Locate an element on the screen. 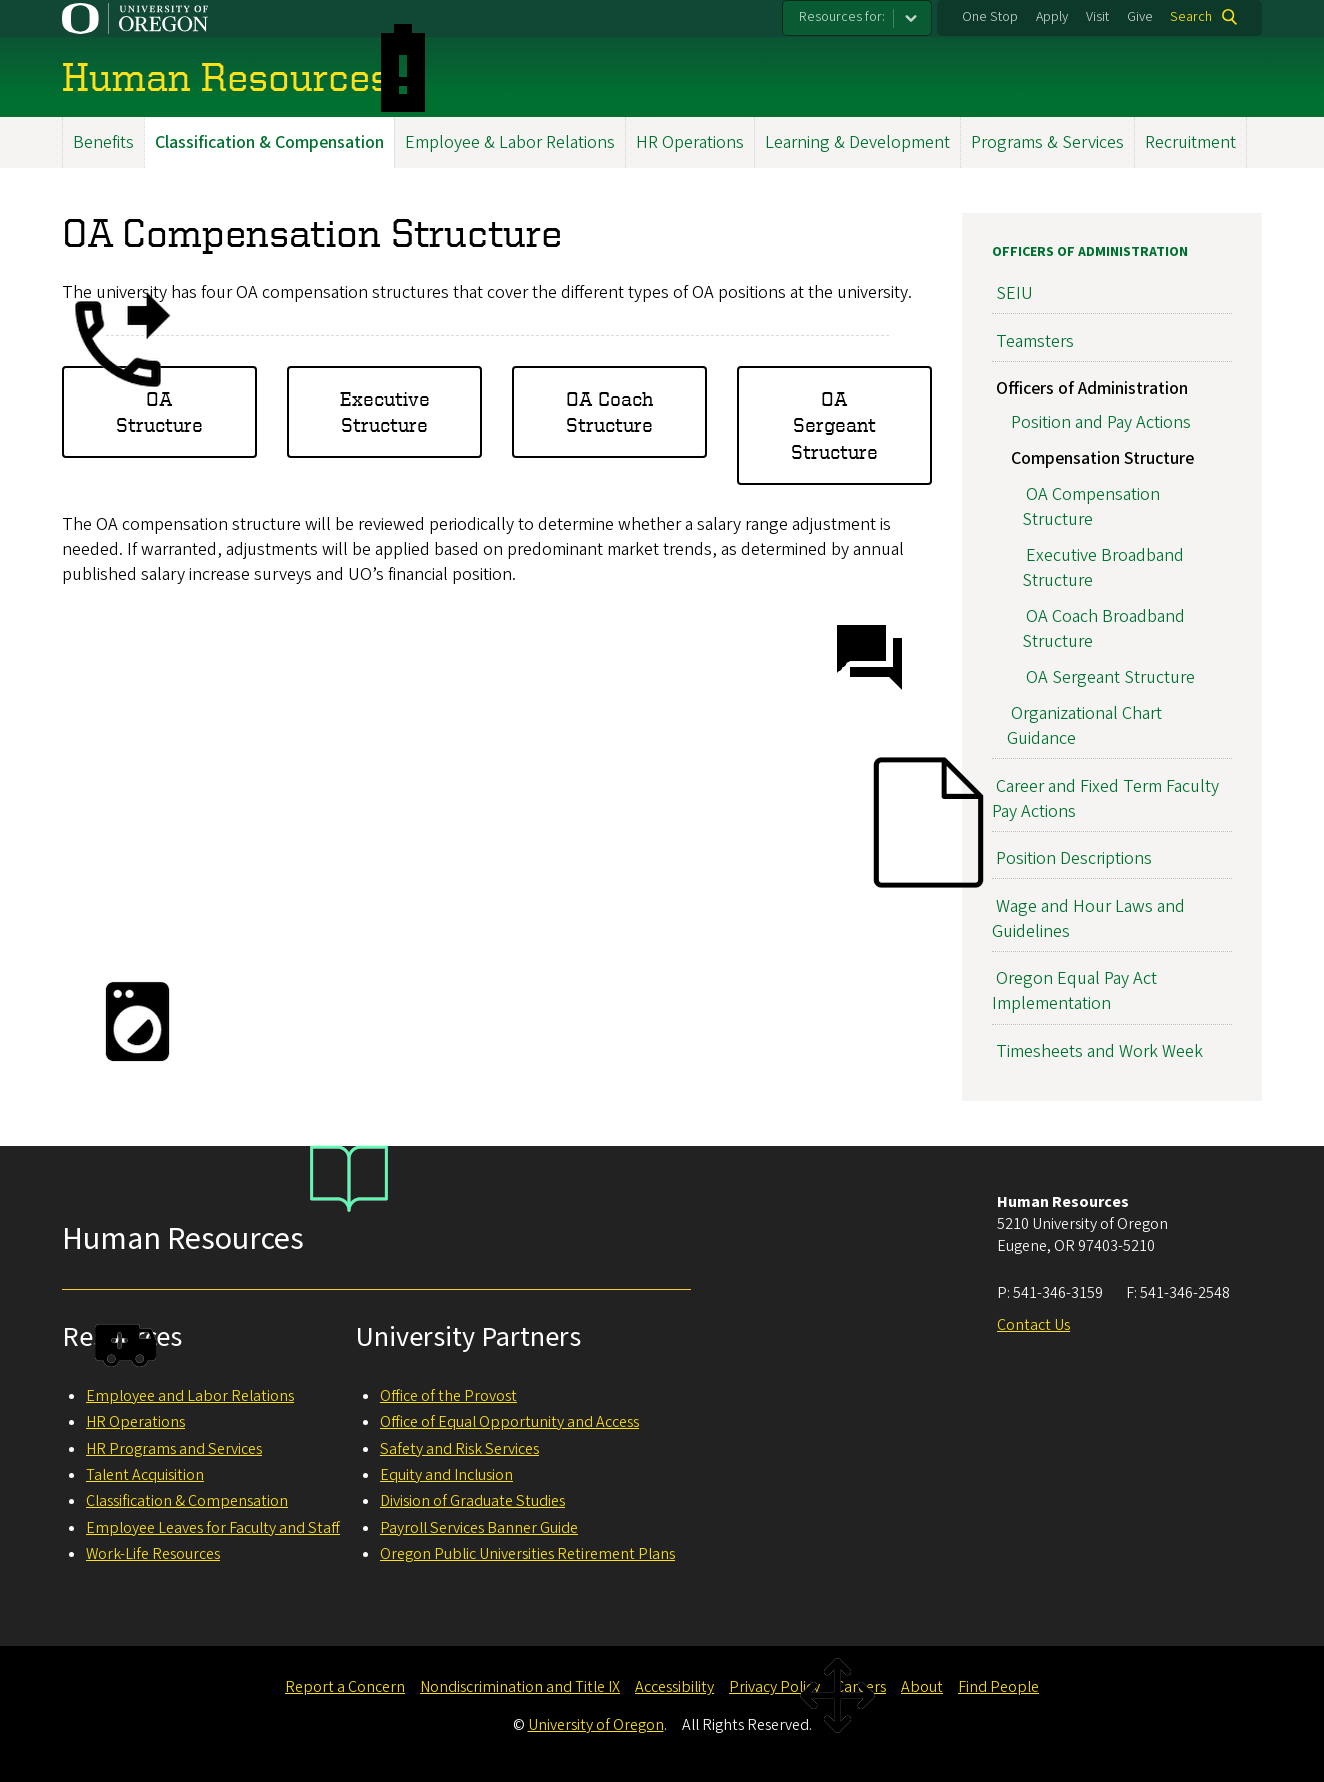  request emergency medical services is located at coordinates (123, 1342).